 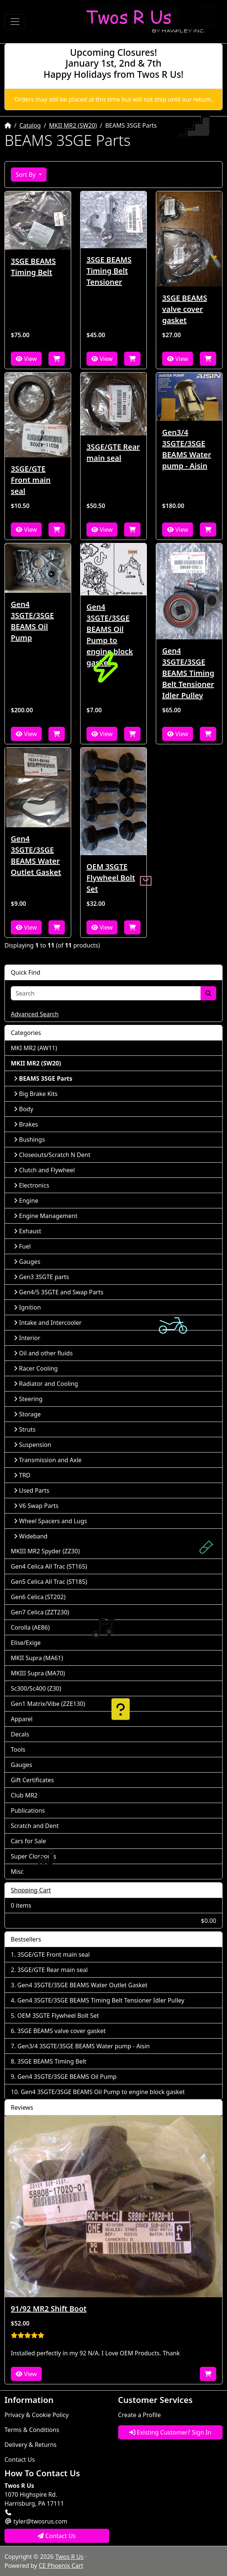 I want to click on select motorcycle as vehicle type, so click(x=173, y=1326).